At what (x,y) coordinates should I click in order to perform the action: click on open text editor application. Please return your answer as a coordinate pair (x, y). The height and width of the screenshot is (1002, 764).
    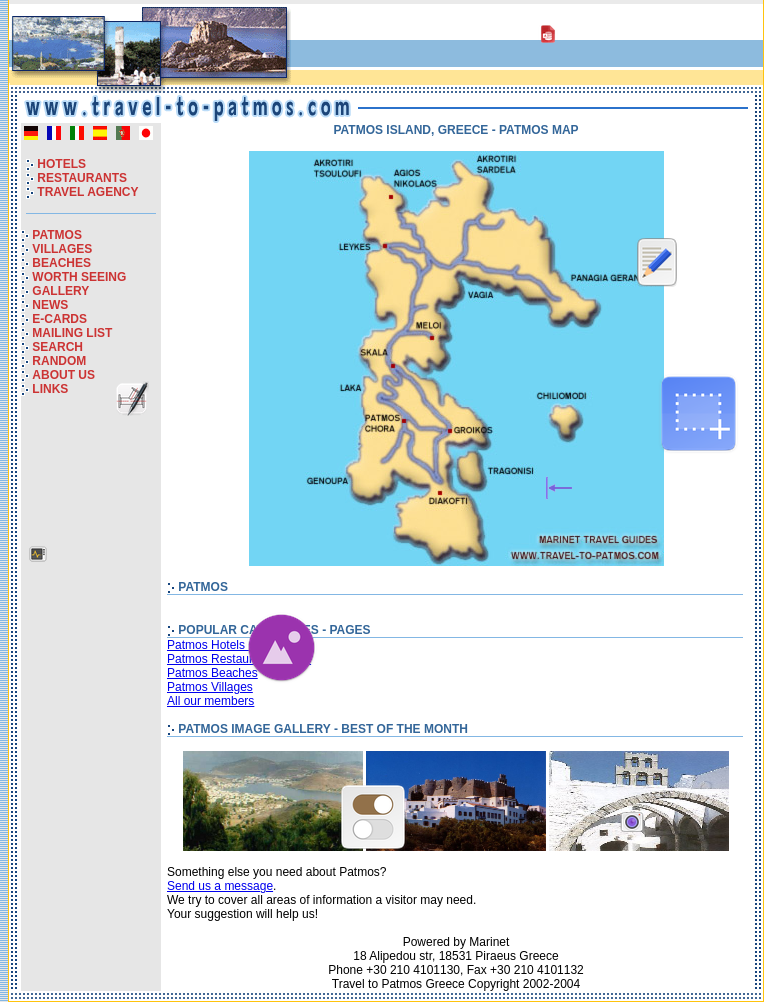
    Looking at the image, I should click on (657, 262).